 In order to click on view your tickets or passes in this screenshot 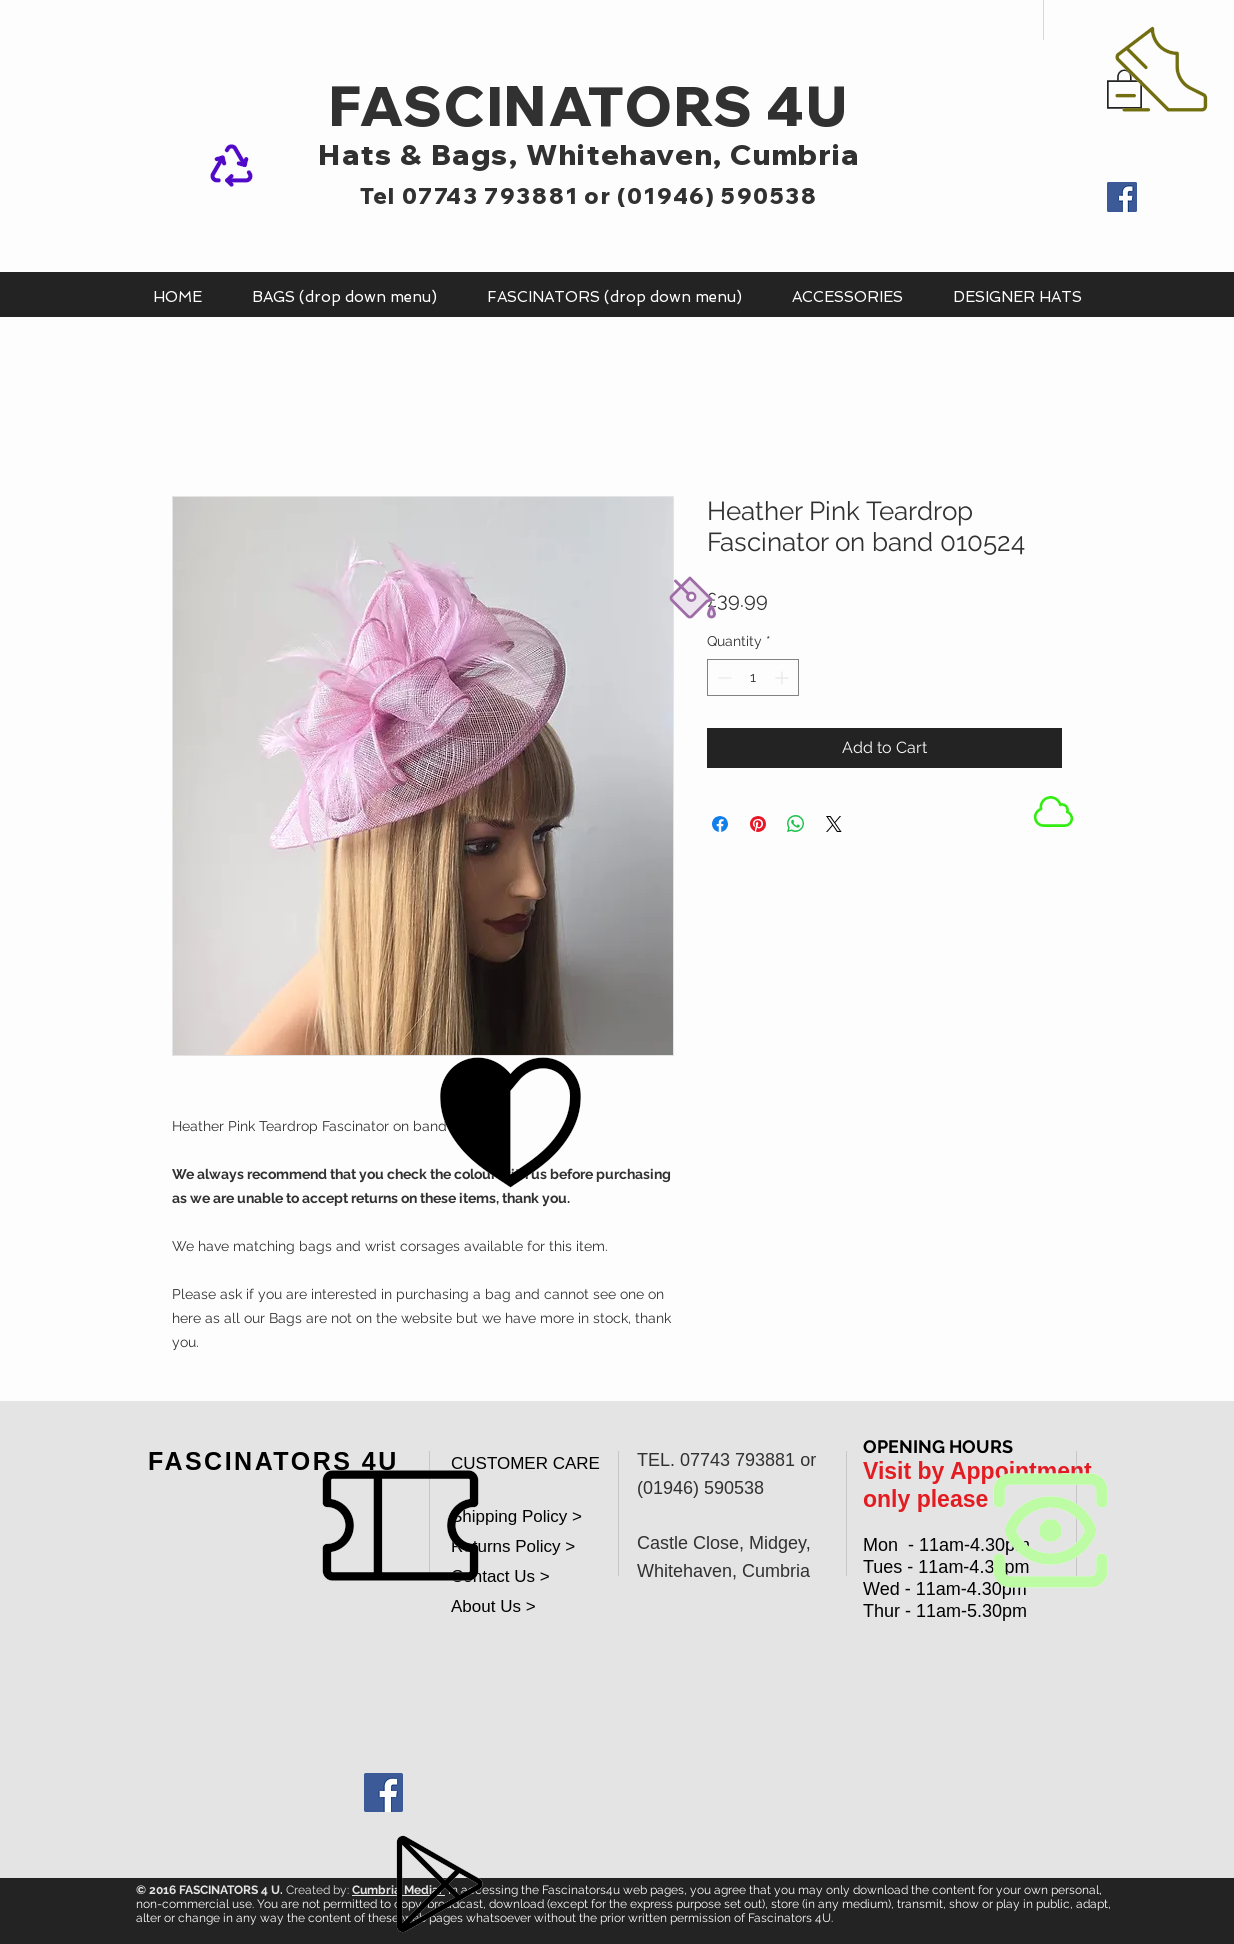, I will do `click(400, 1525)`.